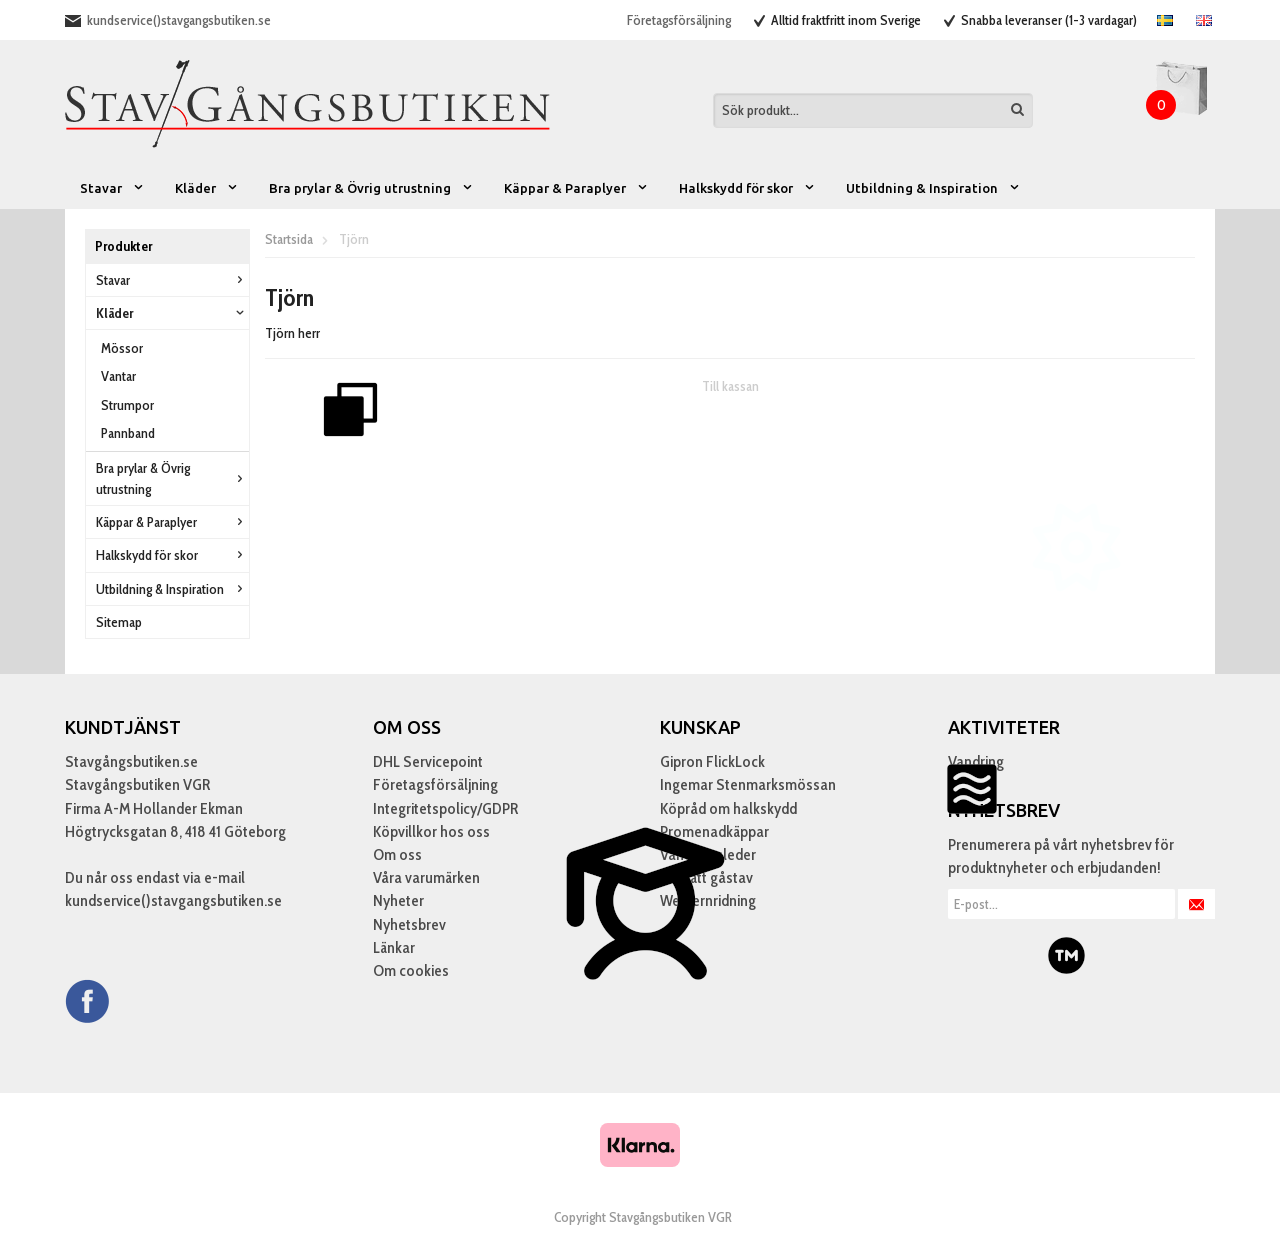 The width and height of the screenshot is (1280, 1248). Describe the element at coordinates (350, 409) in the screenshot. I see `copy to clipboard` at that location.